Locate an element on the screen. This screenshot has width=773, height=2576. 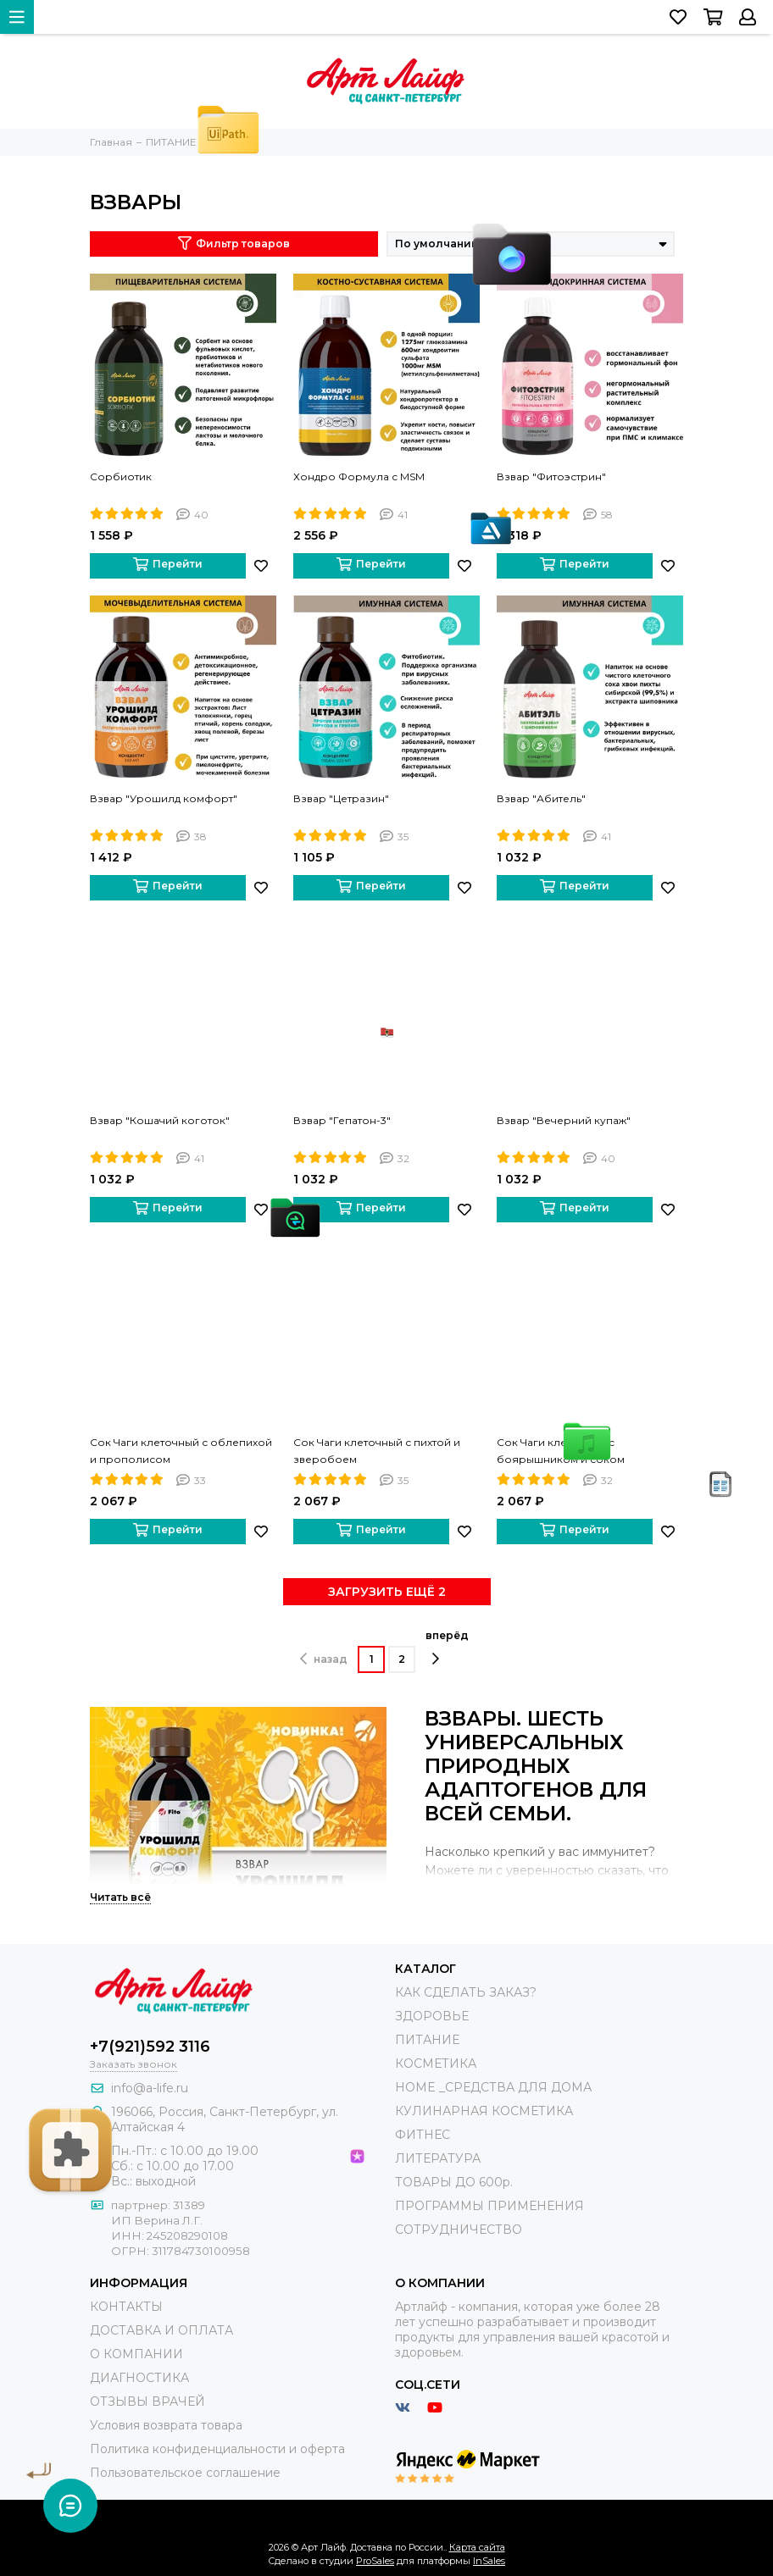
system add-on or plugin file is located at coordinates (70, 2152).